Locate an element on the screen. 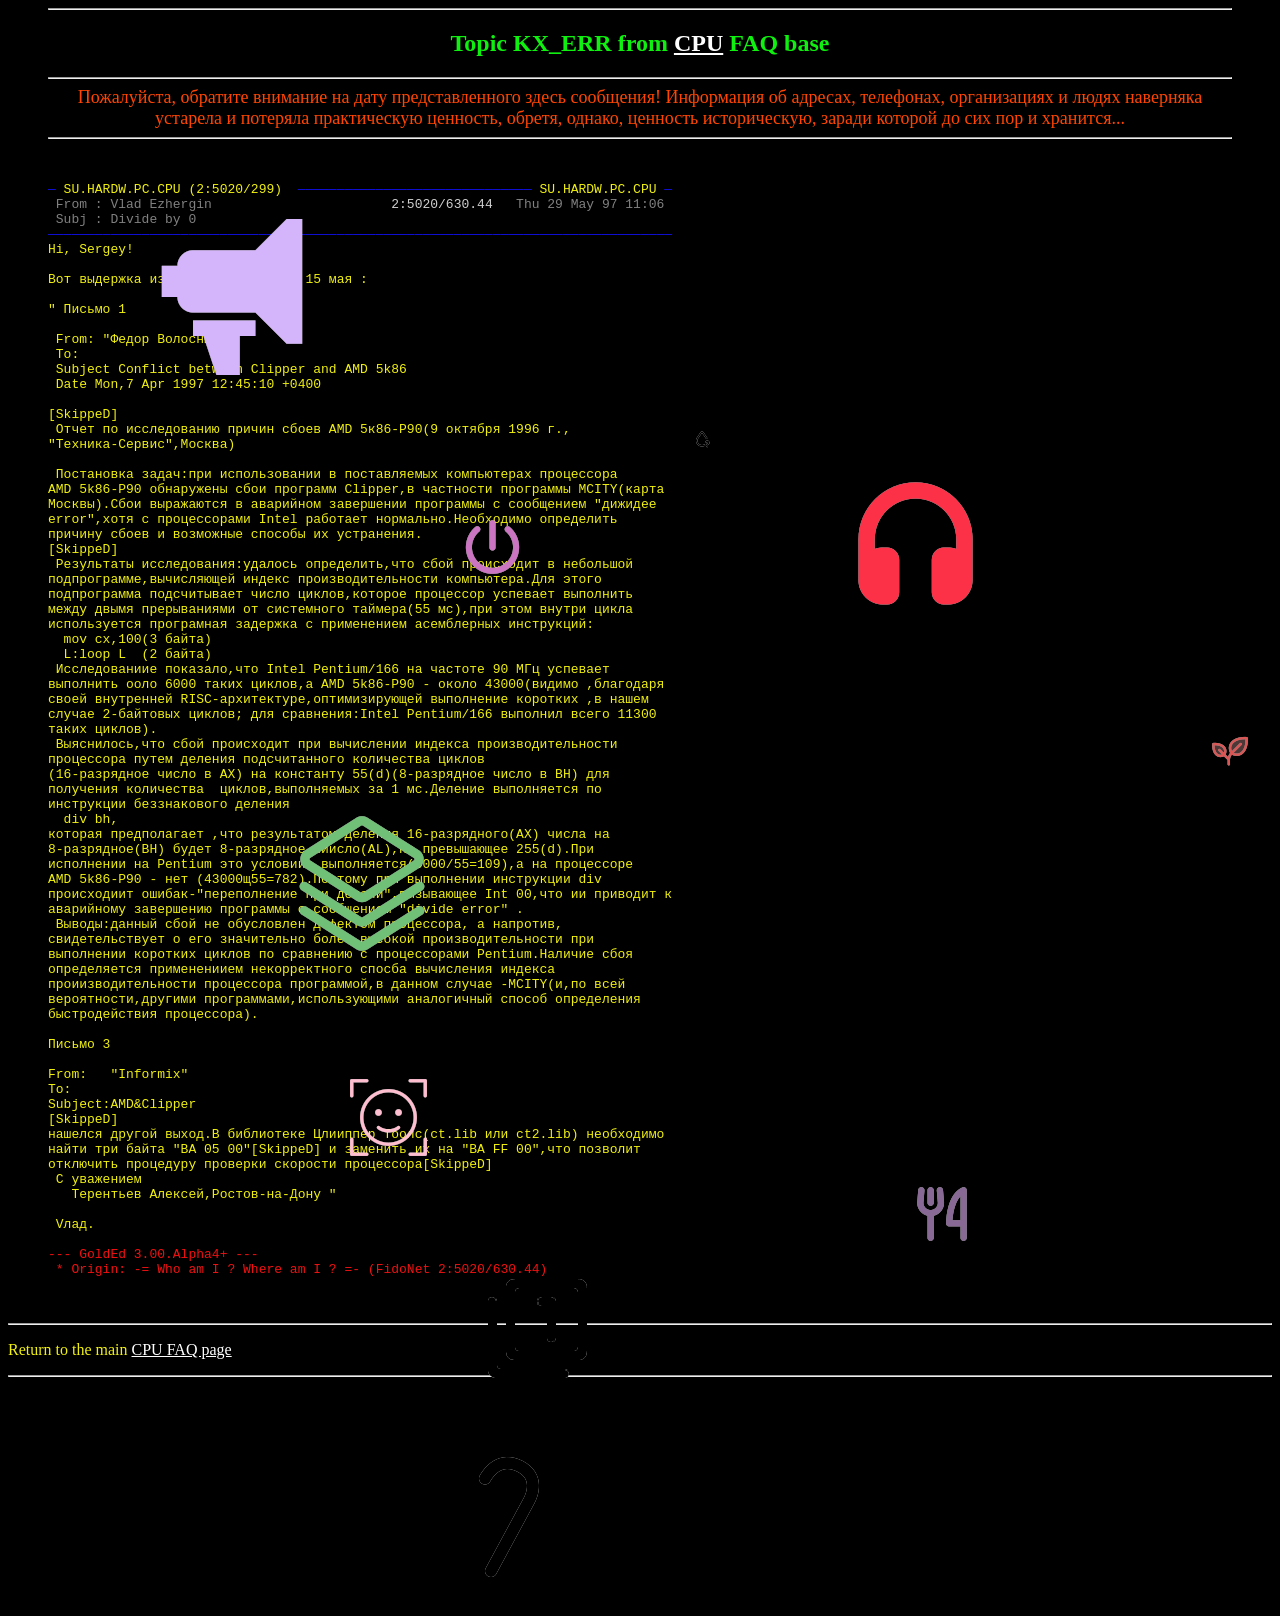  listen to audio or music is located at coordinates (915, 547).